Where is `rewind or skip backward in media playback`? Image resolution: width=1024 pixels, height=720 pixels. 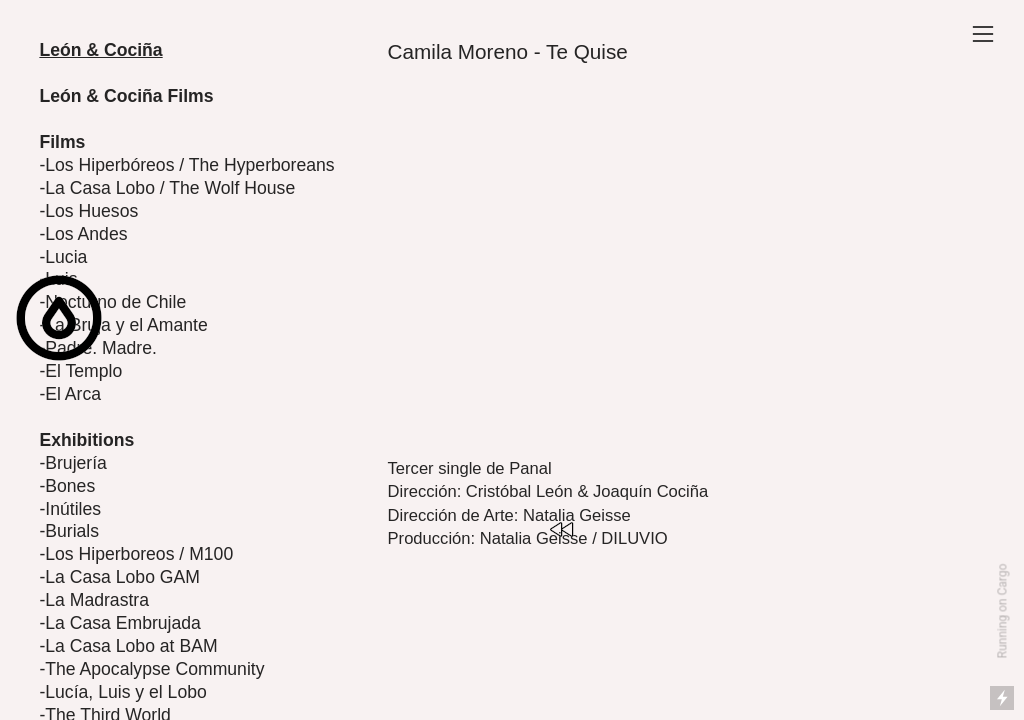
rewind or skip backward in media playback is located at coordinates (562, 529).